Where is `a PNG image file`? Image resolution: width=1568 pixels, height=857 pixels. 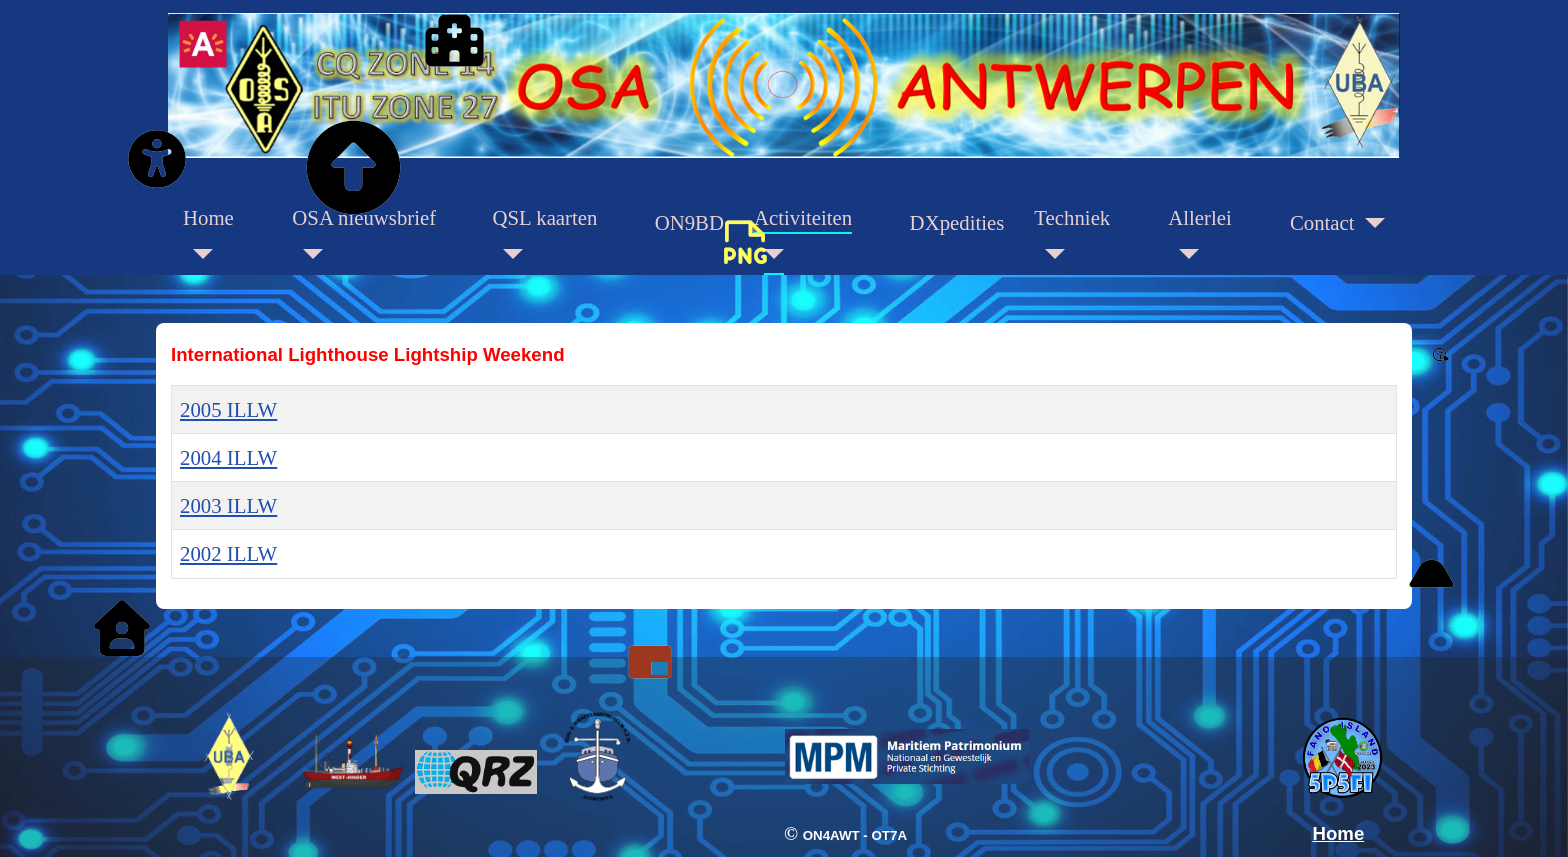
a PNG image file is located at coordinates (745, 244).